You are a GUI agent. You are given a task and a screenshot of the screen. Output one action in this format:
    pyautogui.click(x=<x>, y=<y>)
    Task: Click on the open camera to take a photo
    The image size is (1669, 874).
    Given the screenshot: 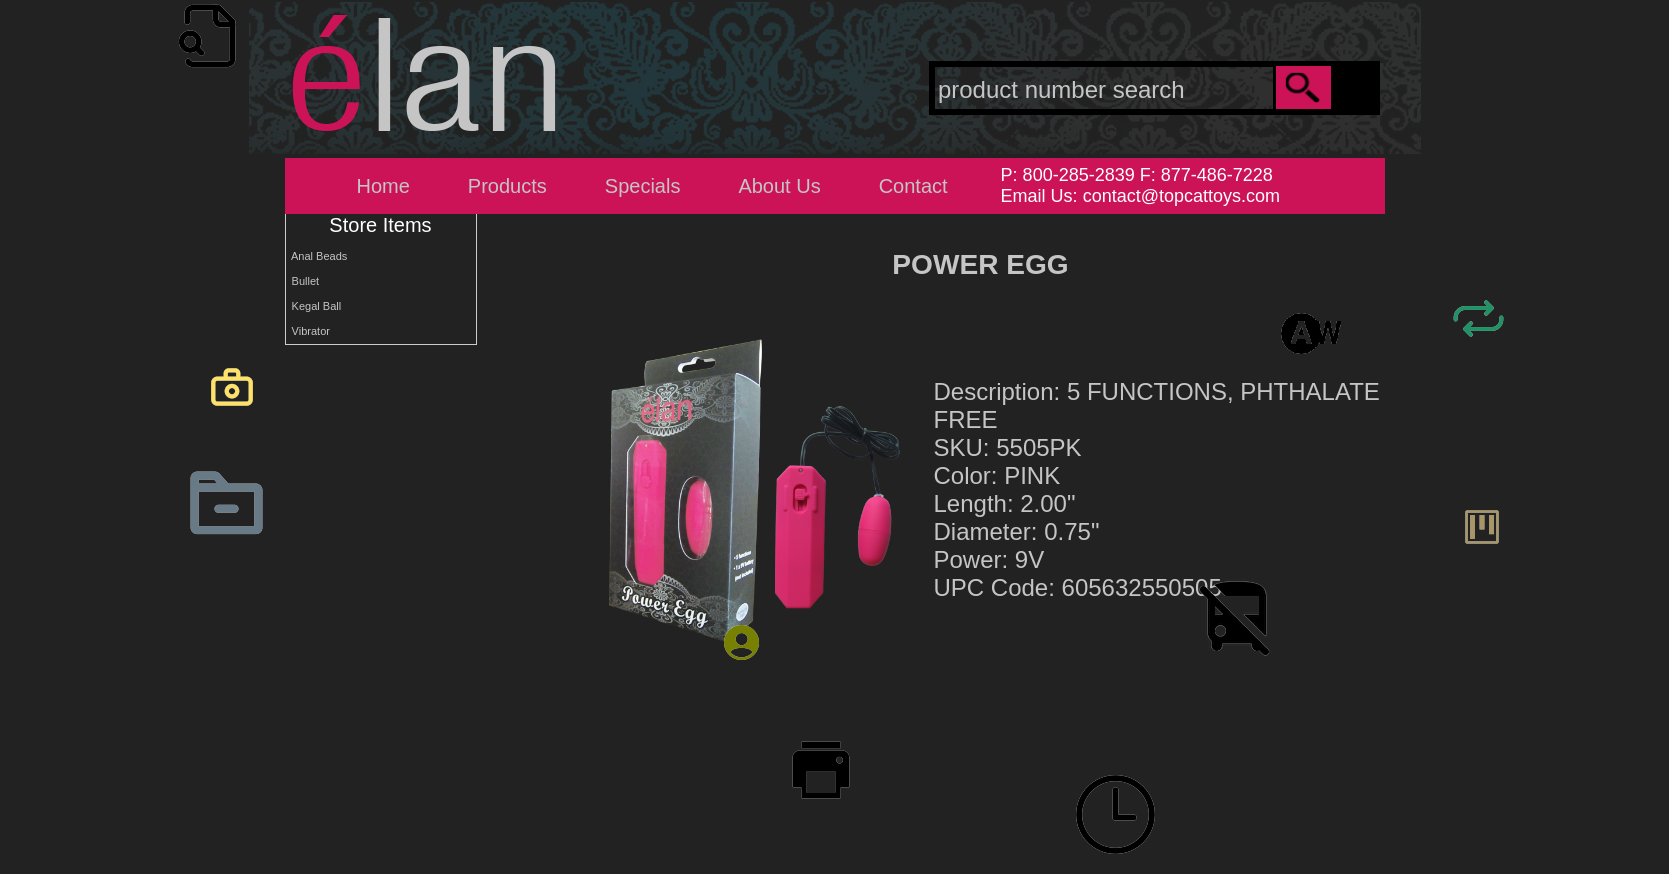 What is the action you would take?
    pyautogui.click(x=232, y=387)
    